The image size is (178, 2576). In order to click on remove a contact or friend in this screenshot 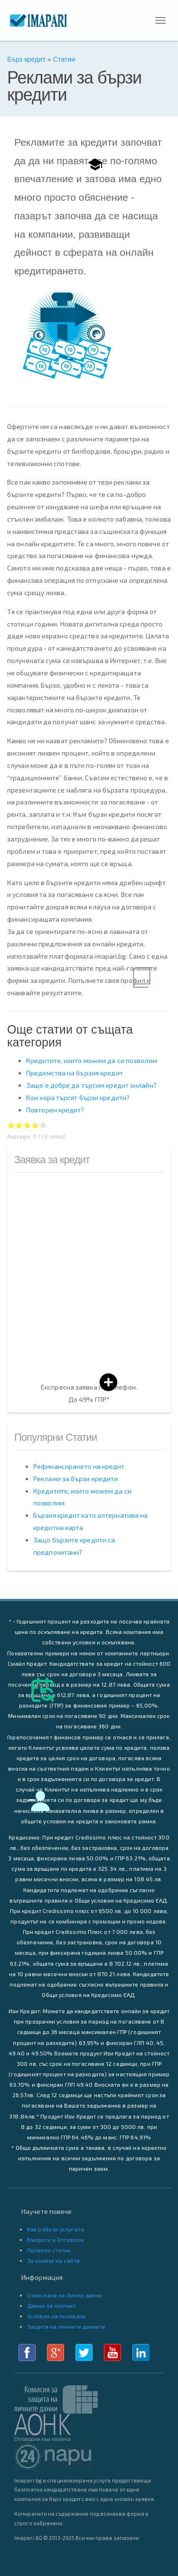, I will do `click(39, 1801)`.